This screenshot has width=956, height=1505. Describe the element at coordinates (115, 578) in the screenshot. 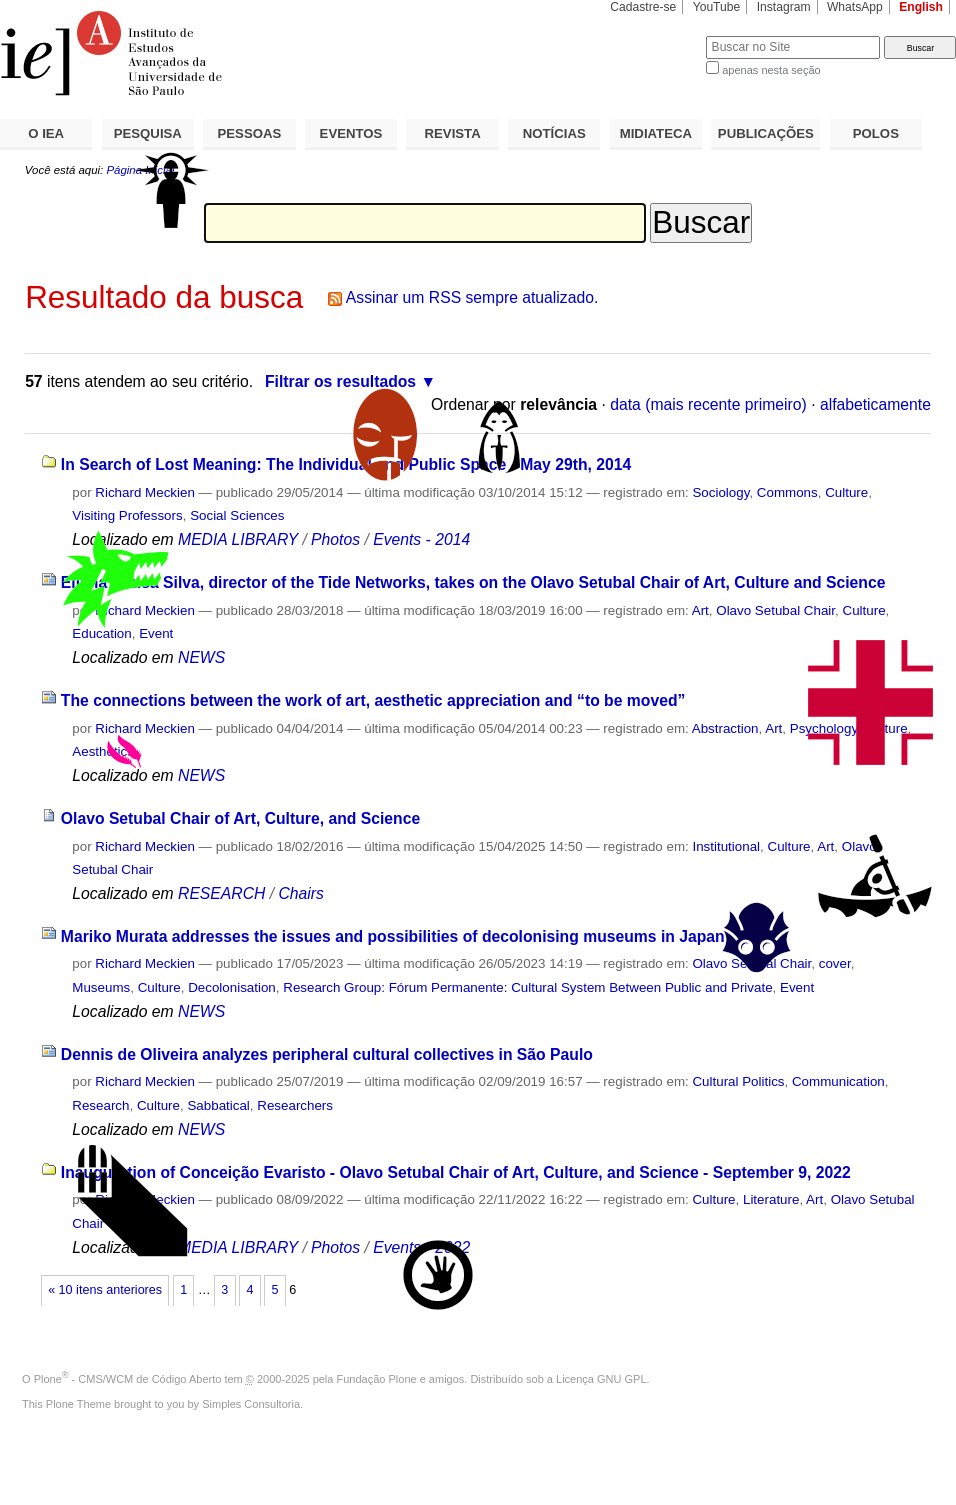

I see `select wolf character or team` at that location.